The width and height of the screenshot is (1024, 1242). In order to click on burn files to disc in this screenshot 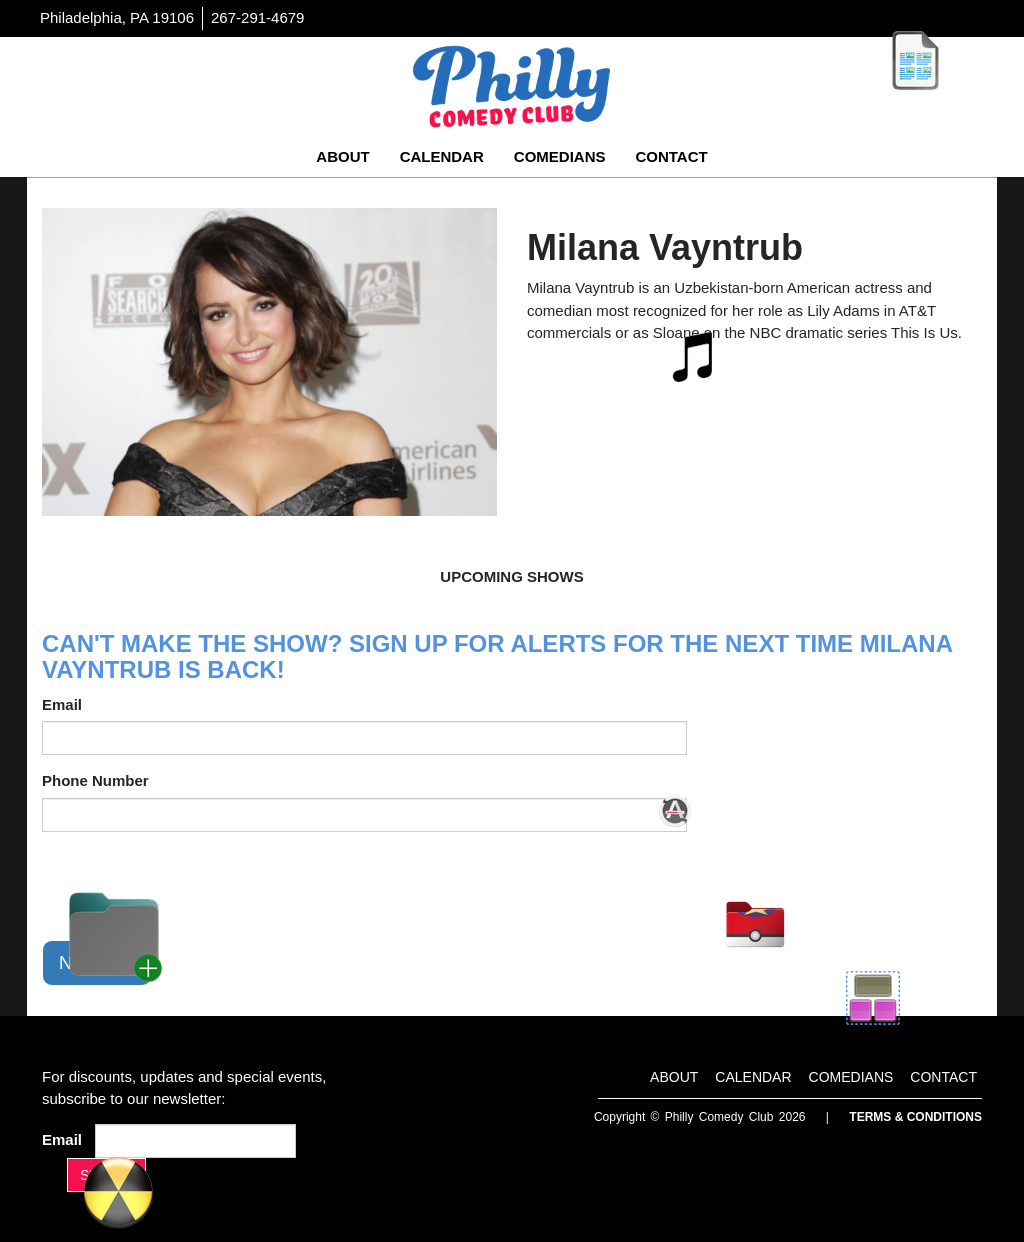, I will do `click(118, 1191)`.